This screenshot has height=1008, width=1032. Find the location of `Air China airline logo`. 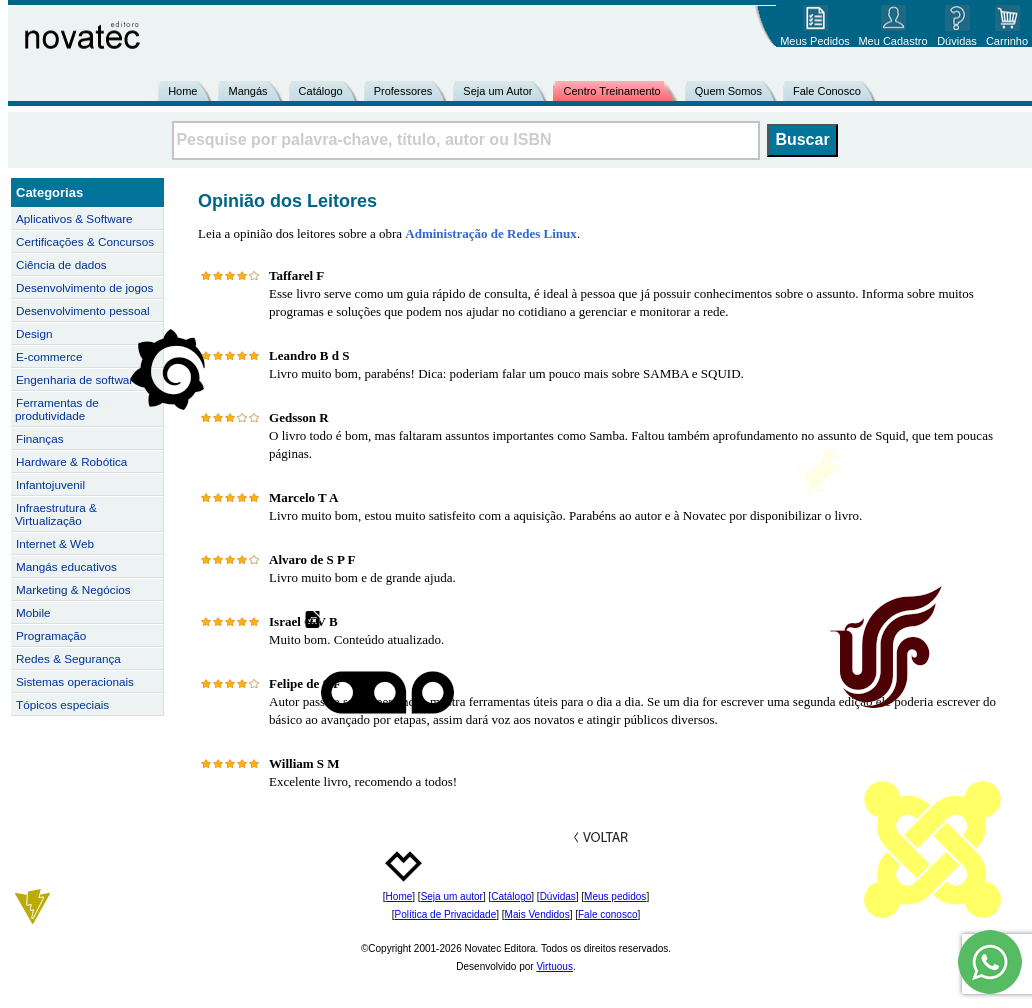

Air China airline logo is located at coordinates (886, 647).